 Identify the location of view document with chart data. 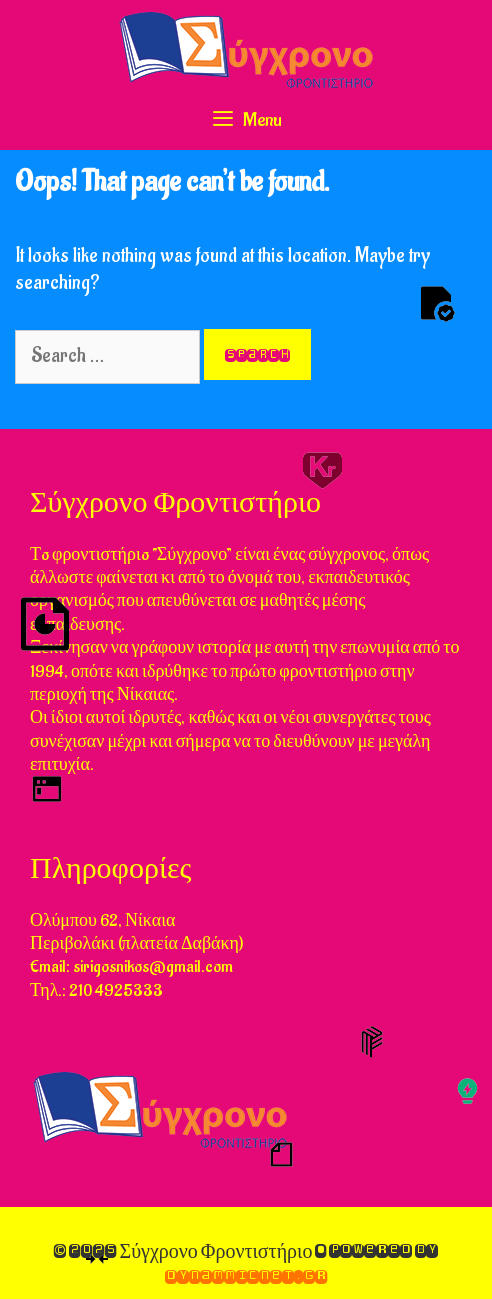
(45, 624).